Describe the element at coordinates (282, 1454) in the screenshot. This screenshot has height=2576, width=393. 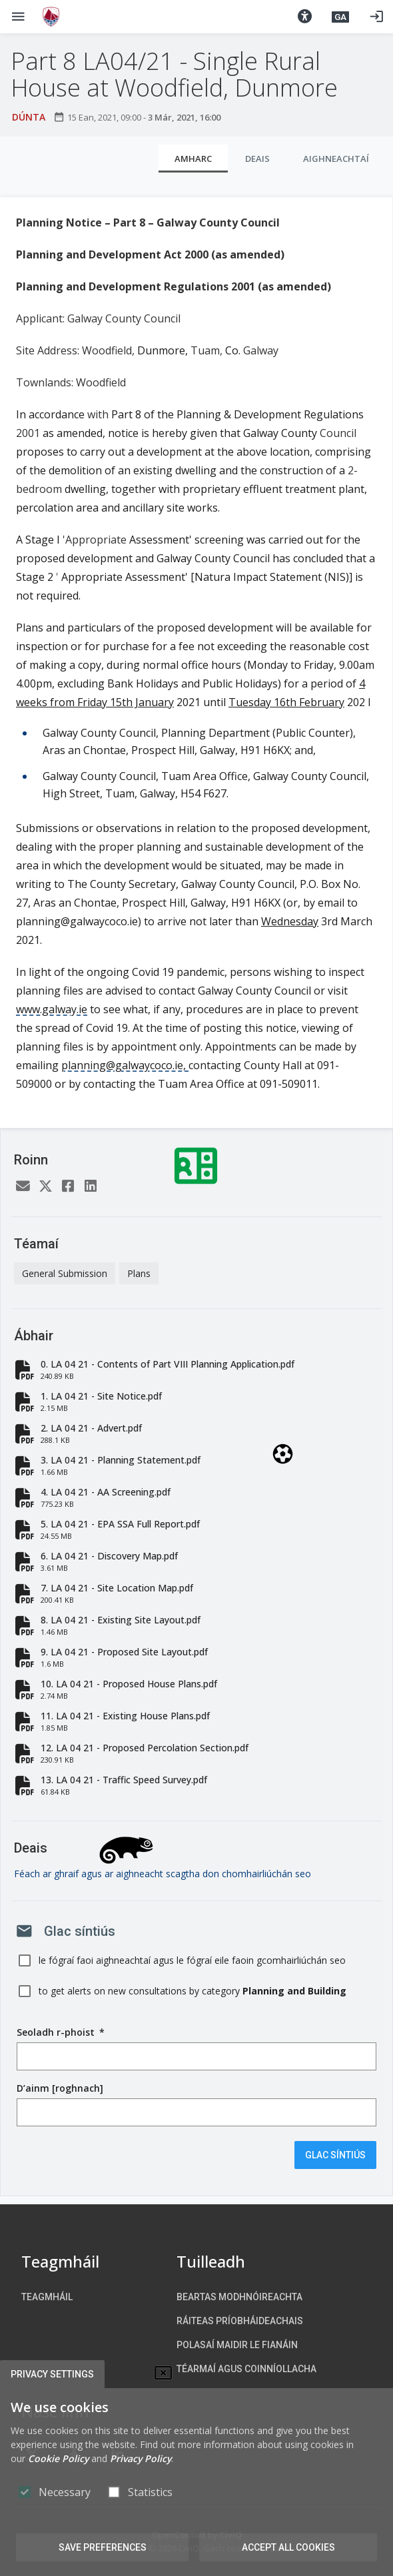
I see `view sports or soccer-related content` at that location.